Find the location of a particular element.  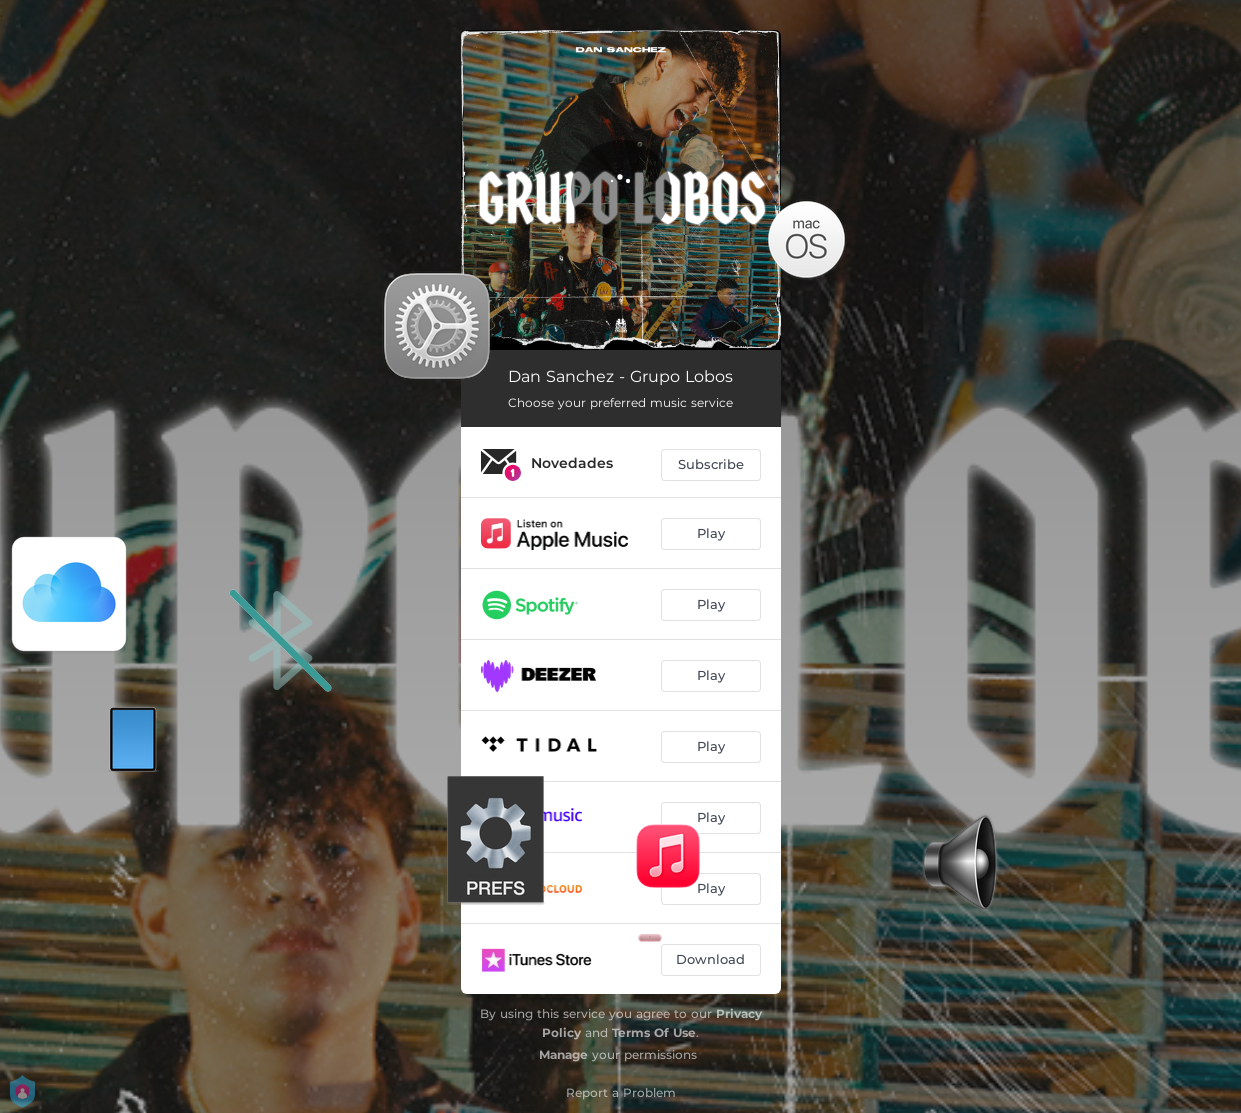

open GarageBand preferences or settings is located at coordinates (495, 842).